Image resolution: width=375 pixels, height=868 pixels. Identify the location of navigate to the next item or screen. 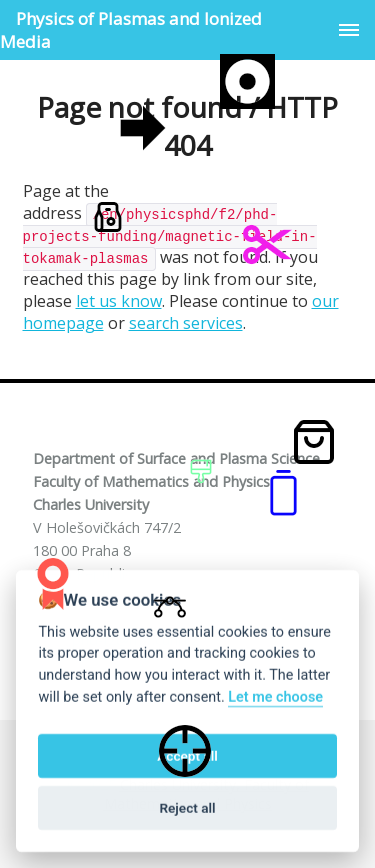
(143, 128).